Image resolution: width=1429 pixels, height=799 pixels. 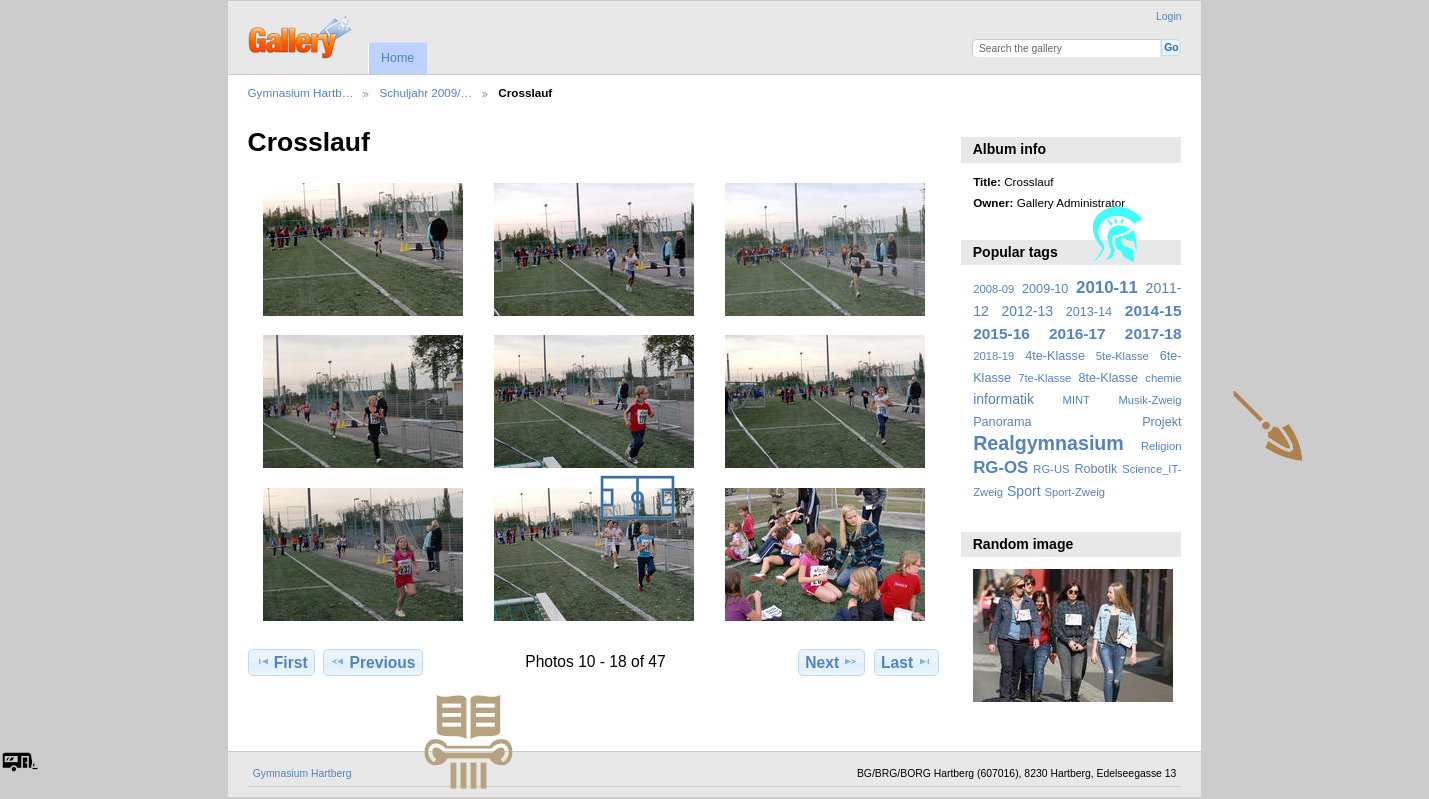 I want to click on access educational or learning resources, so click(x=468, y=740).